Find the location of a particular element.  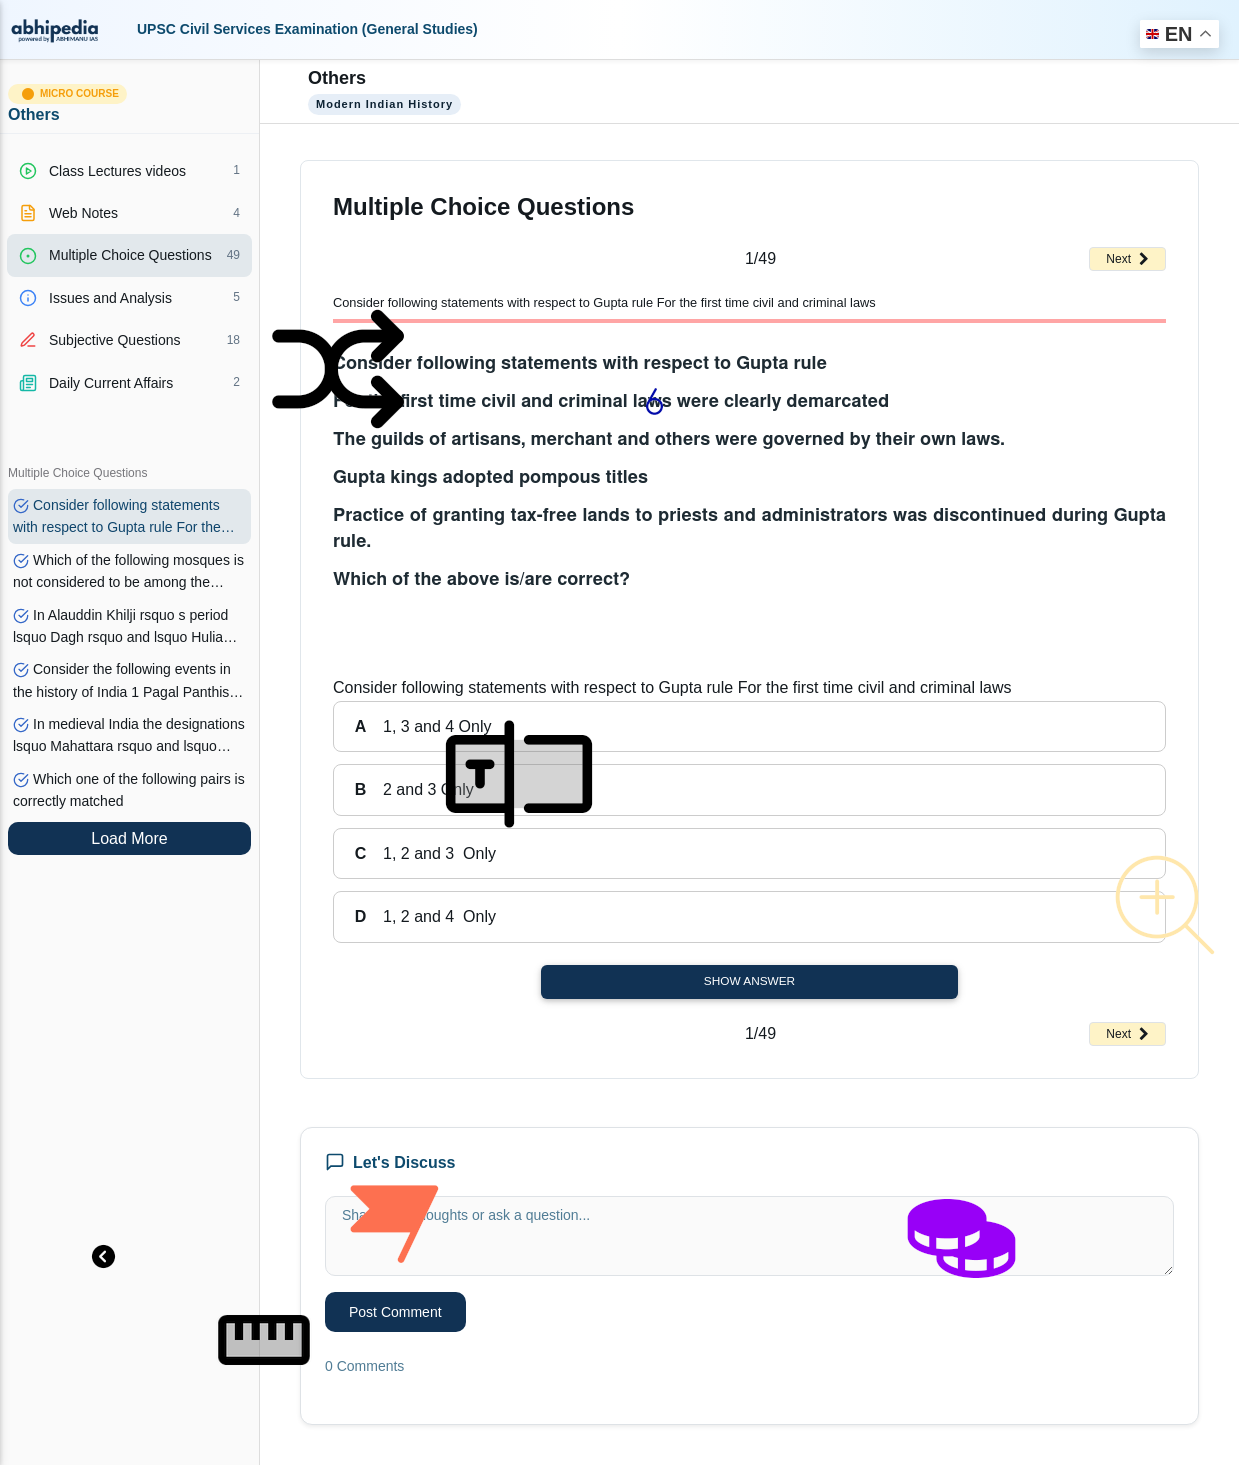

flag or mark an item for follow-up is located at coordinates (391, 1219).